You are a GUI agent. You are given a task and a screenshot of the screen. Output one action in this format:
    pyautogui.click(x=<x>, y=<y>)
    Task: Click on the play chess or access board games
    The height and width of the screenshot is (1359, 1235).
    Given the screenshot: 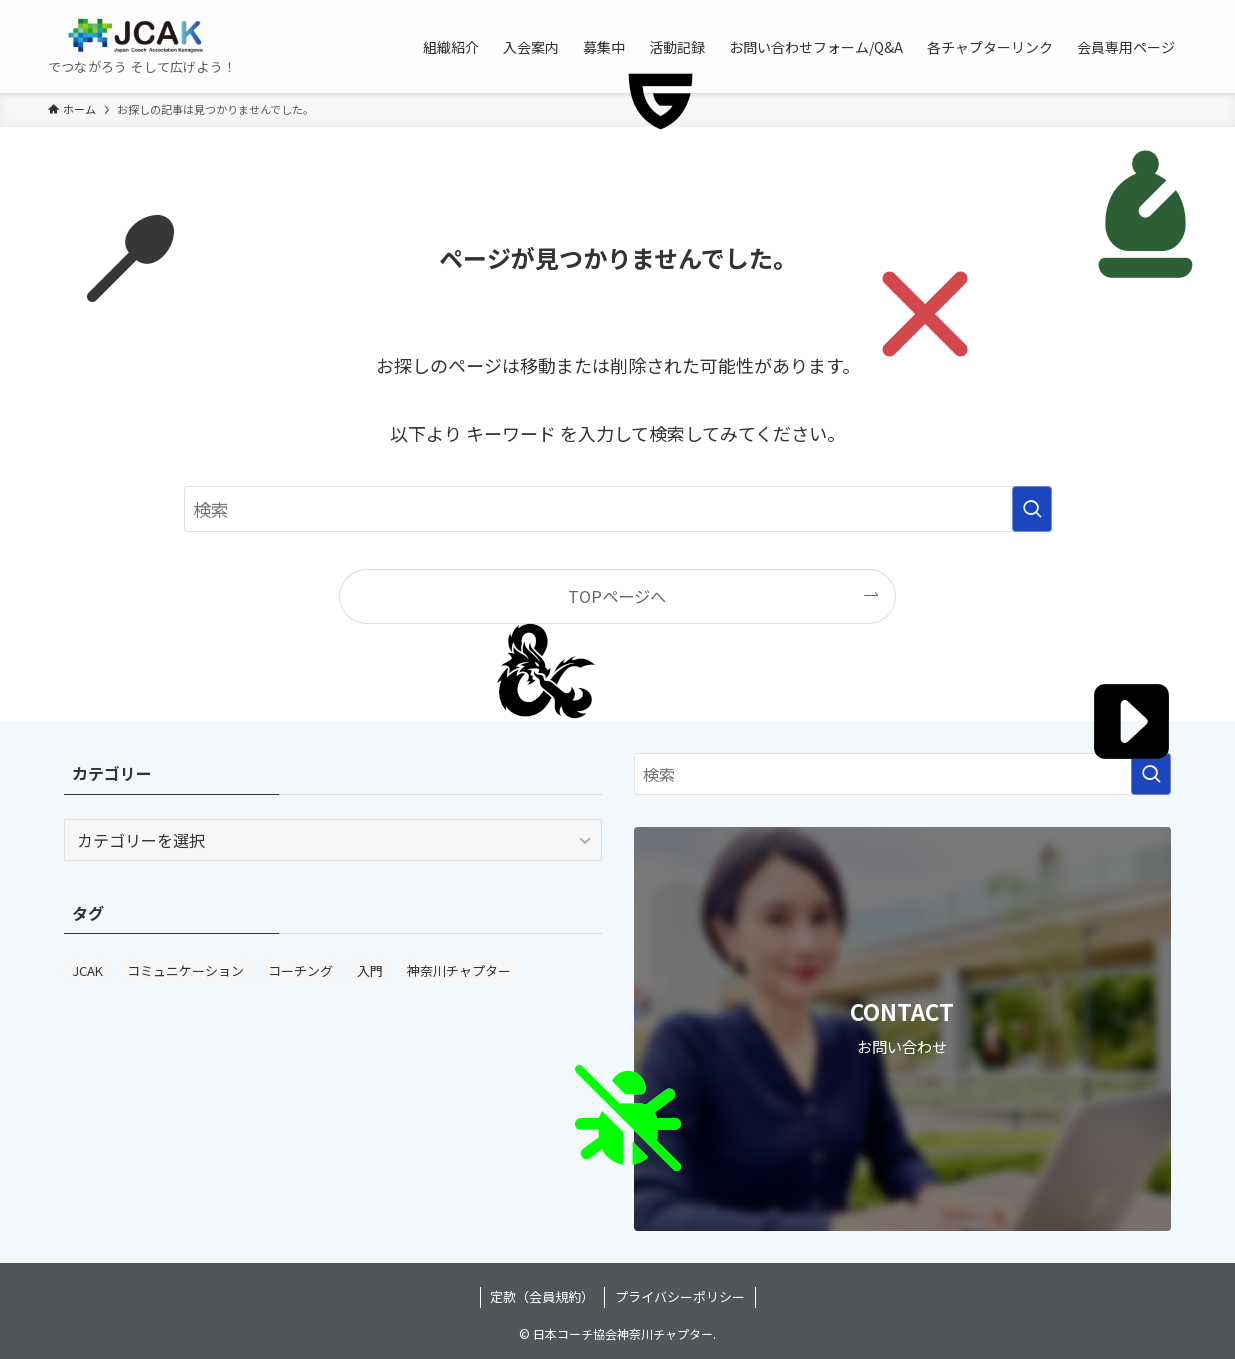 What is the action you would take?
    pyautogui.click(x=1145, y=217)
    